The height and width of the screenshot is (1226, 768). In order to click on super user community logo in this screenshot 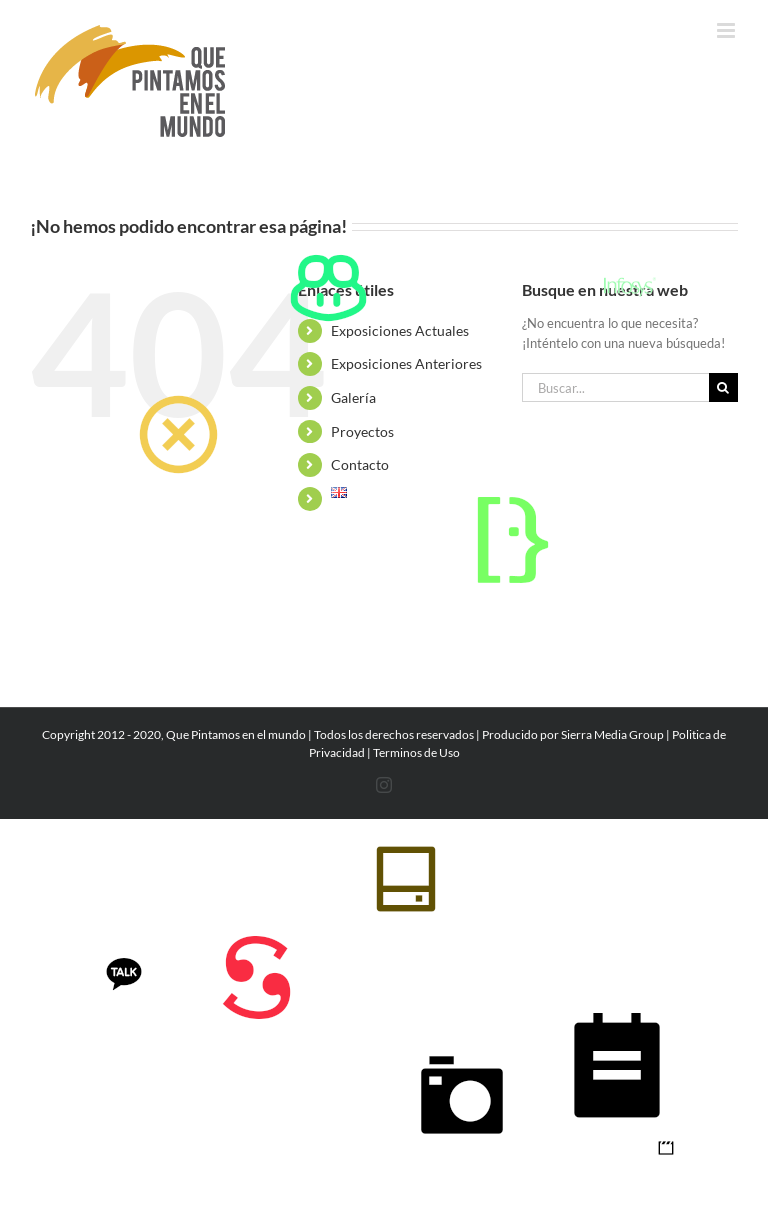, I will do `click(513, 540)`.